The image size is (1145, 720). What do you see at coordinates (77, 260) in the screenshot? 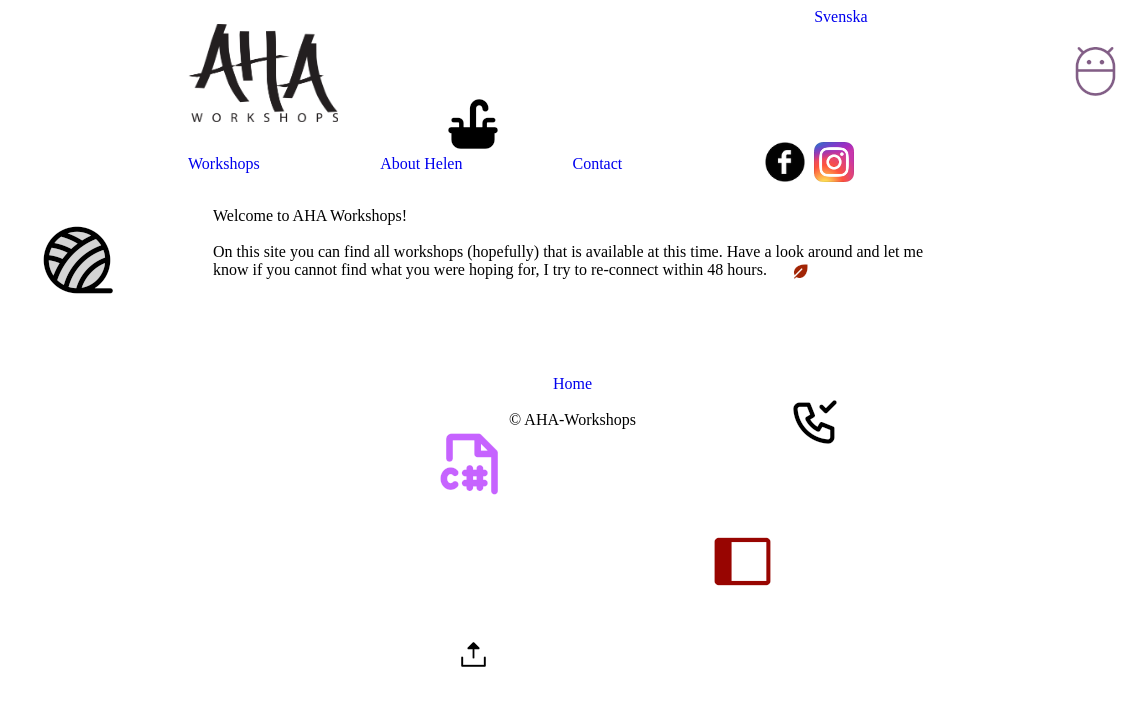
I see `craft or knitting-related feature` at bounding box center [77, 260].